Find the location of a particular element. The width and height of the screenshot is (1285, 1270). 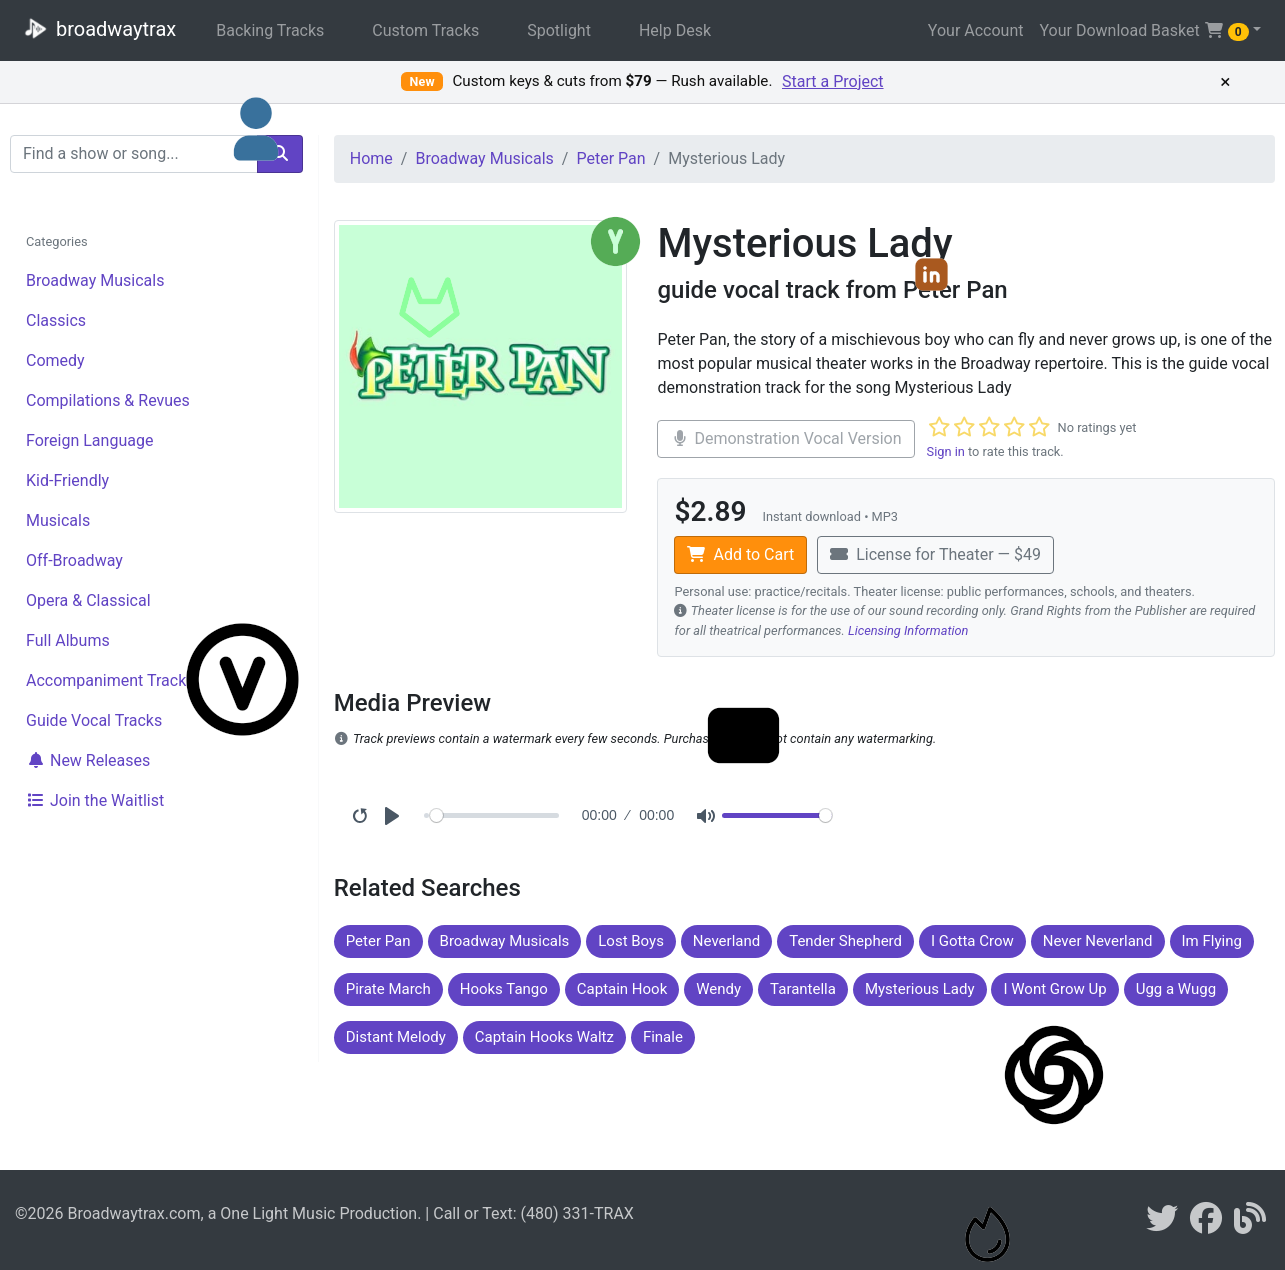

connect with LinkedIn is located at coordinates (931, 274).